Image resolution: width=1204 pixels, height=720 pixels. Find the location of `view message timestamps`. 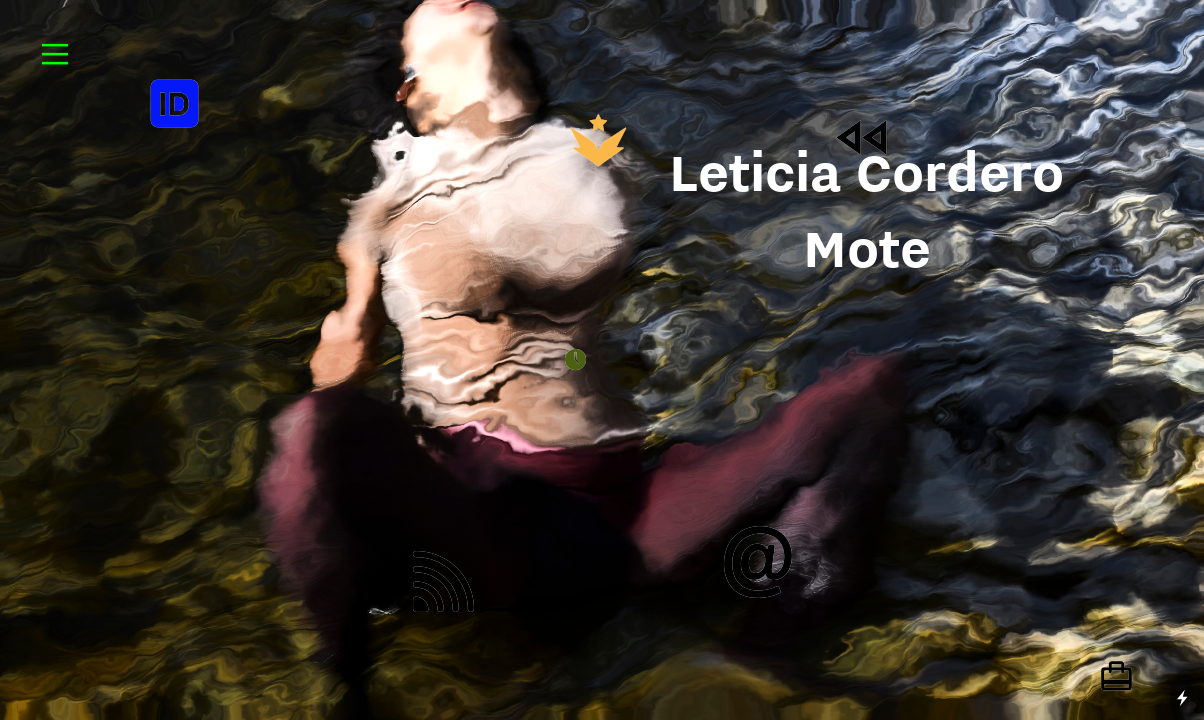

view message timestamps is located at coordinates (575, 359).